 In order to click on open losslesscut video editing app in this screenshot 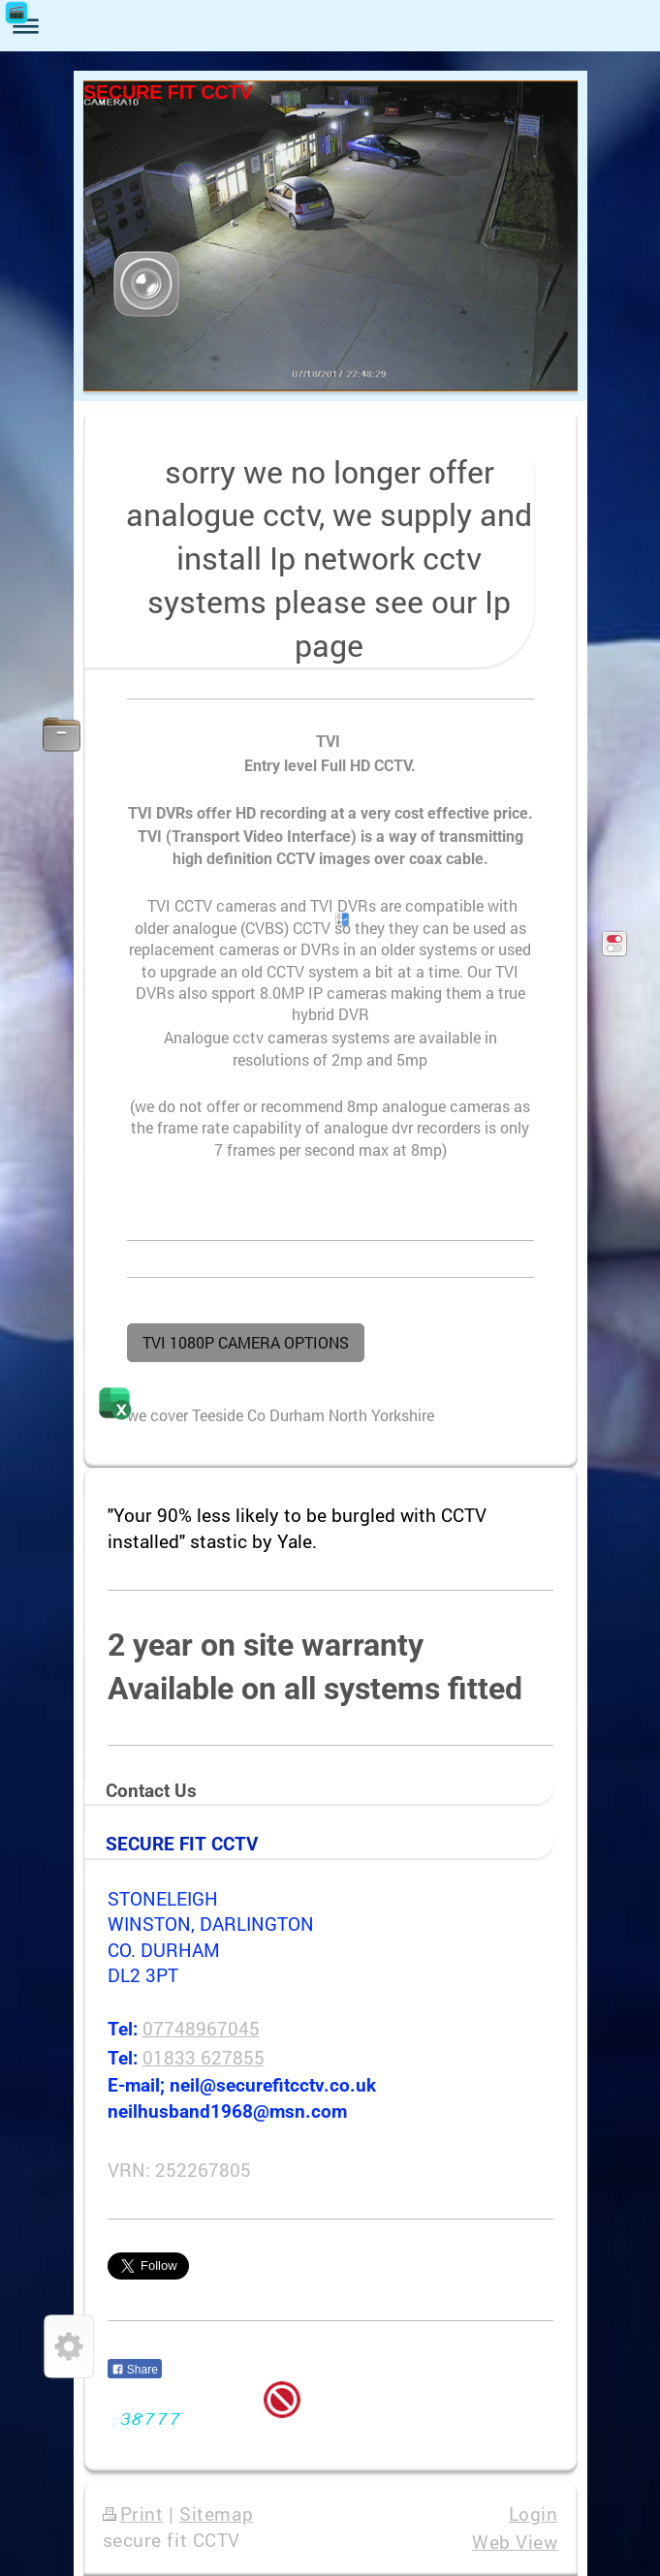, I will do `click(16, 13)`.